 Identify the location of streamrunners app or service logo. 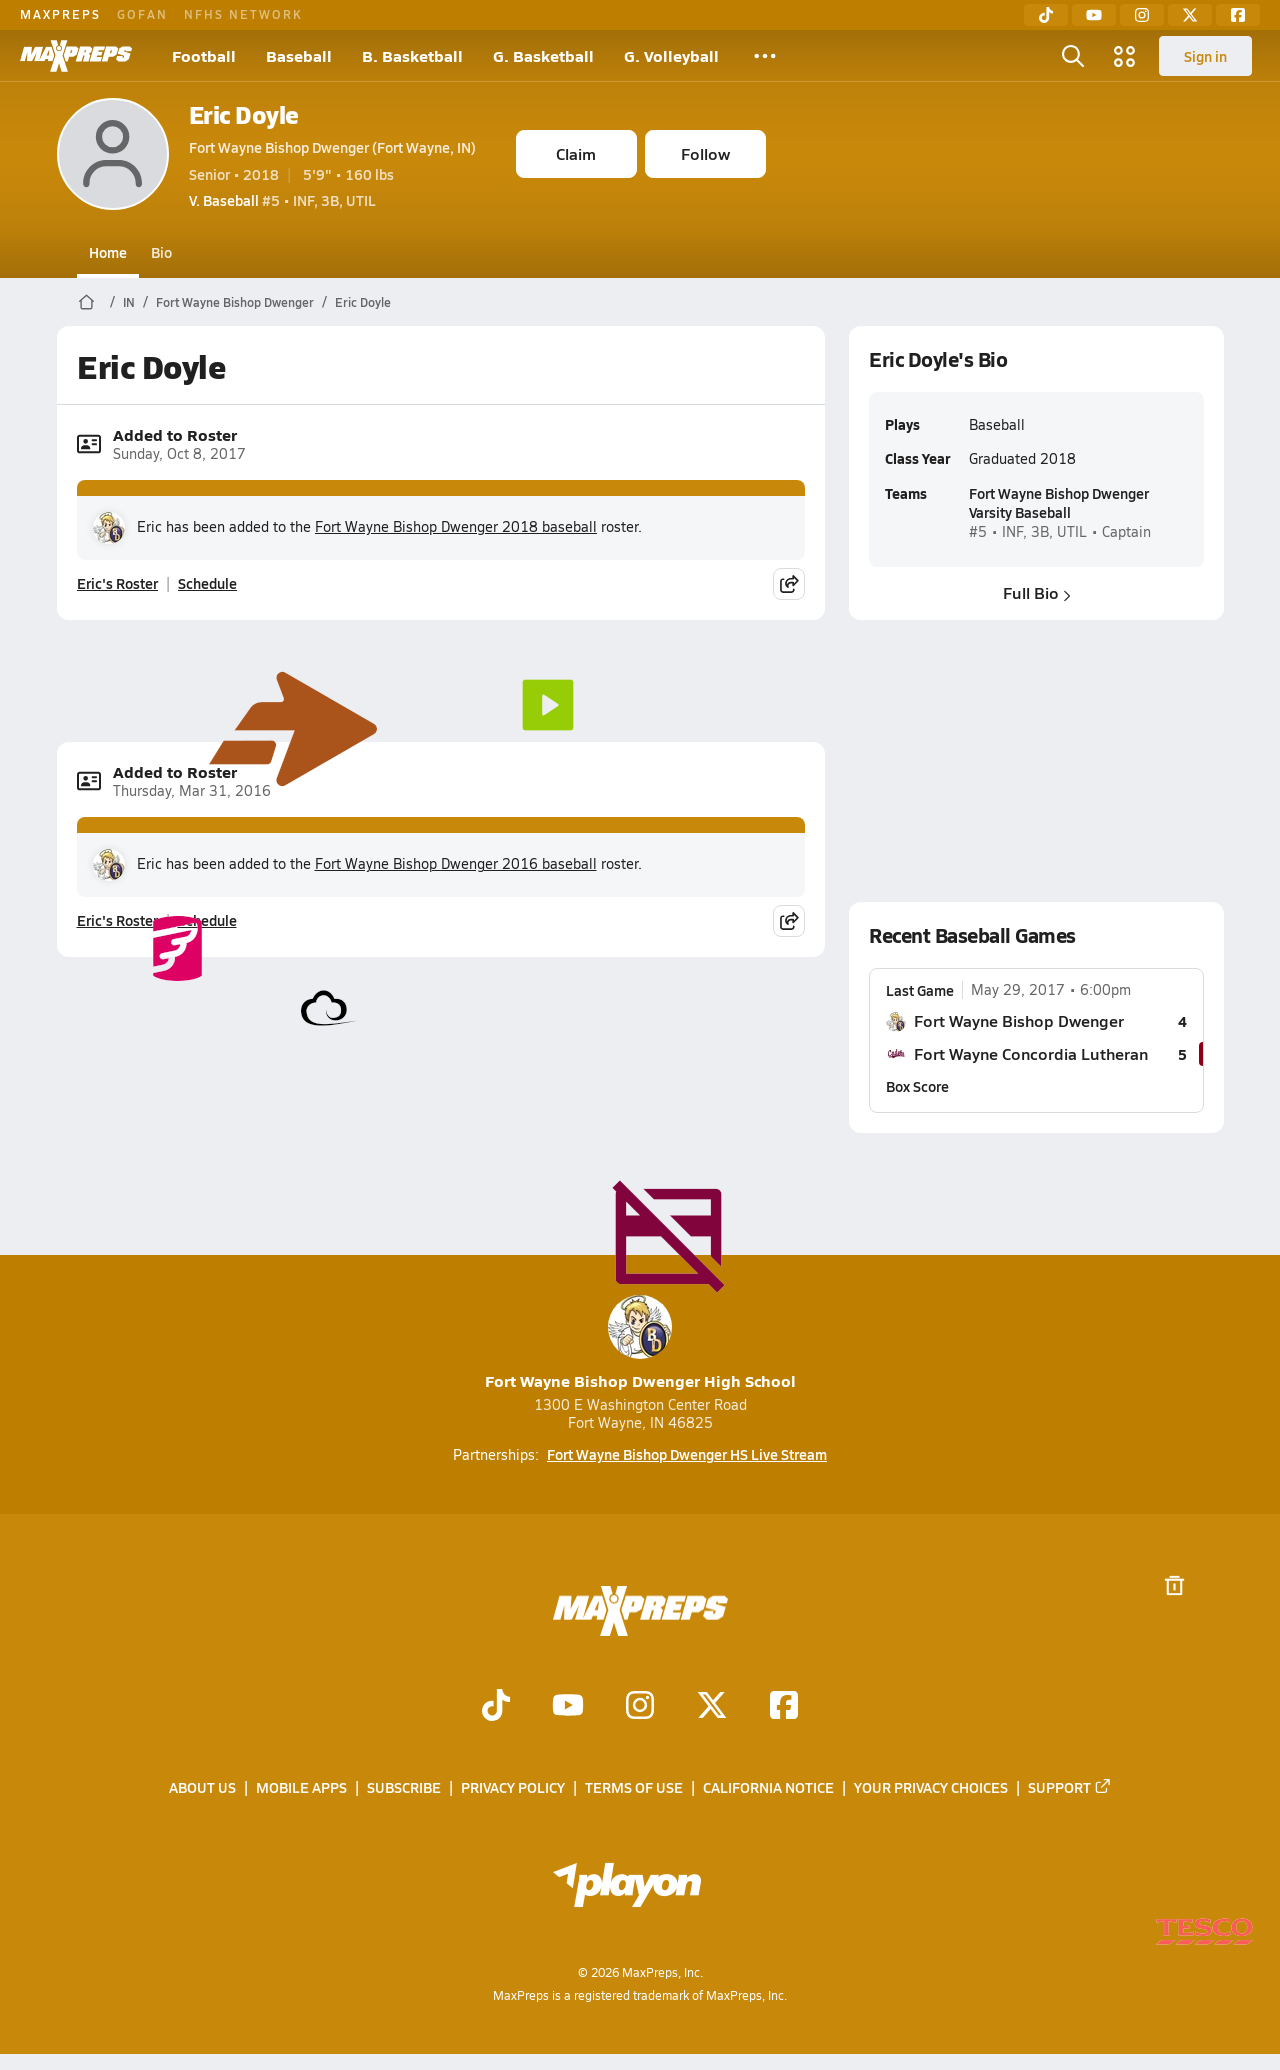
(293, 729).